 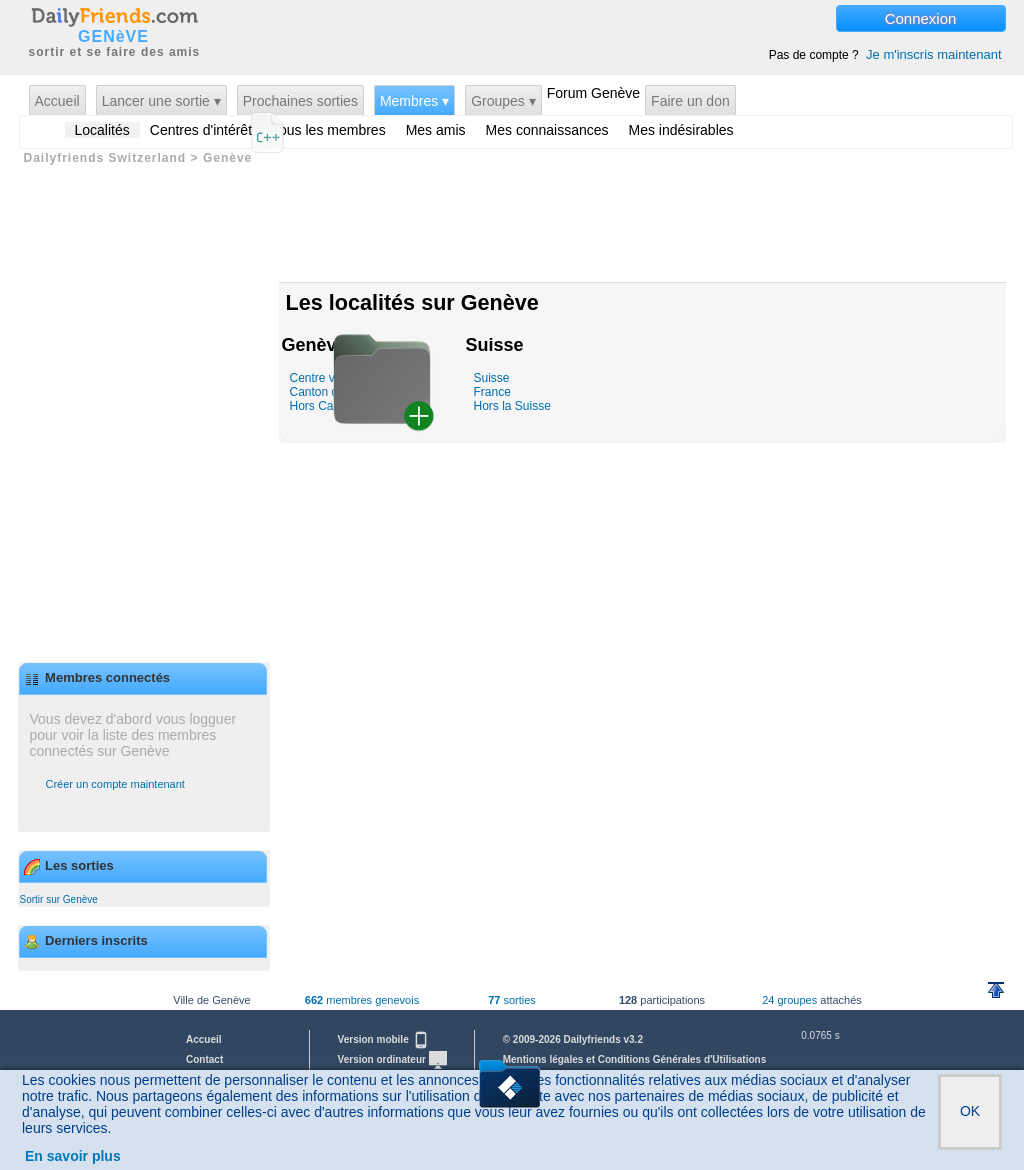 What do you see at coordinates (509, 1085) in the screenshot?
I see `open wondershare recoverit project folder` at bounding box center [509, 1085].